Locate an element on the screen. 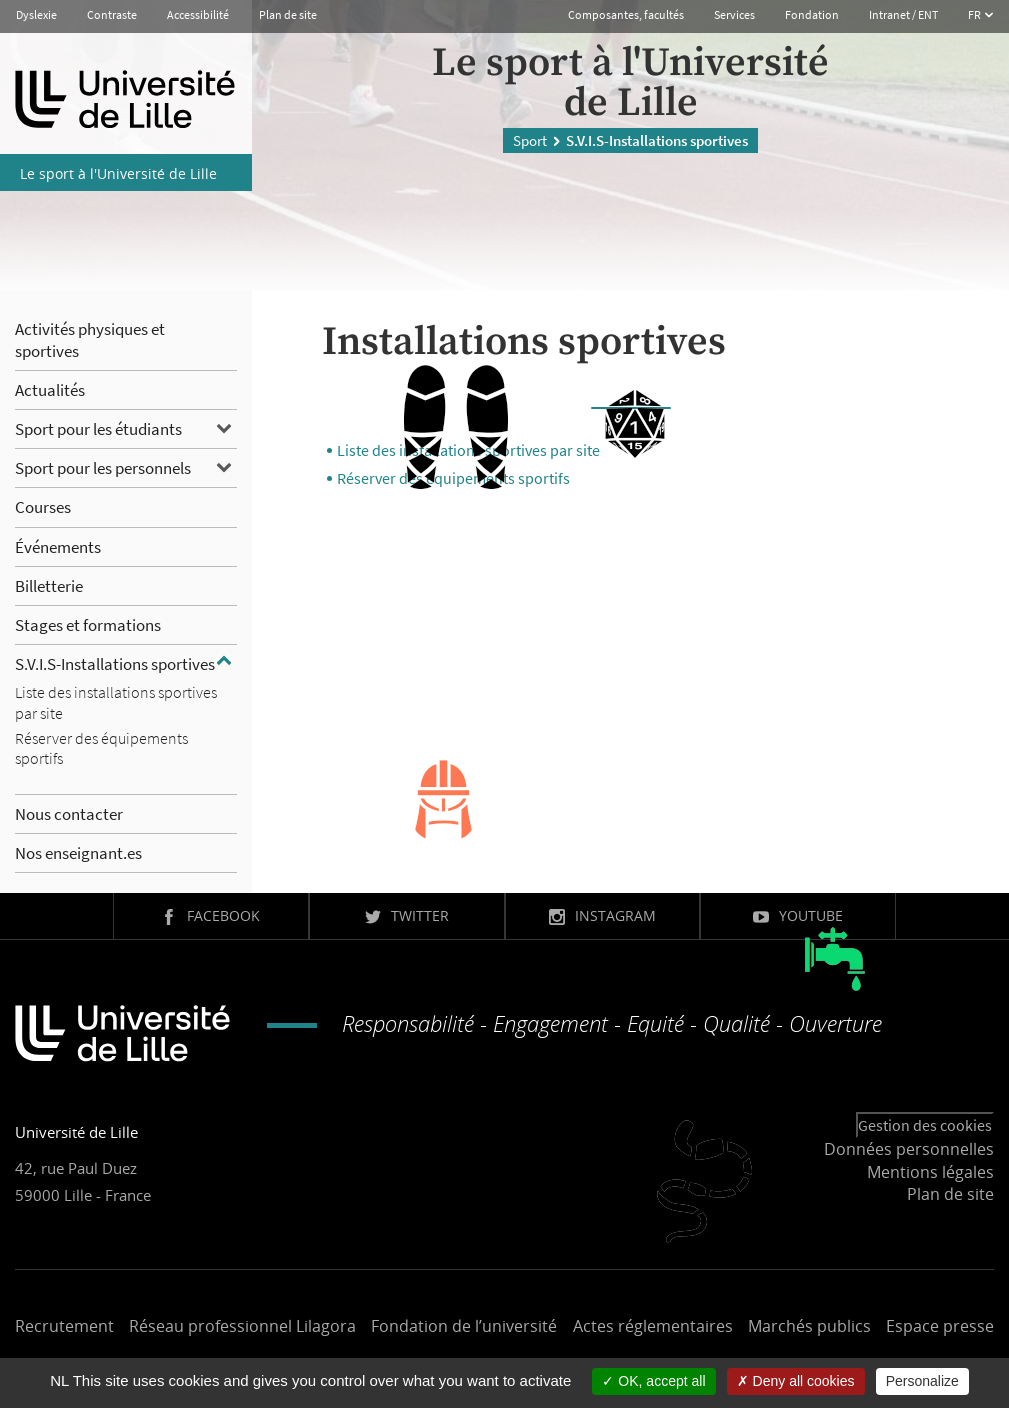  water utility or plumbing settings is located at coordinates (835, 959).